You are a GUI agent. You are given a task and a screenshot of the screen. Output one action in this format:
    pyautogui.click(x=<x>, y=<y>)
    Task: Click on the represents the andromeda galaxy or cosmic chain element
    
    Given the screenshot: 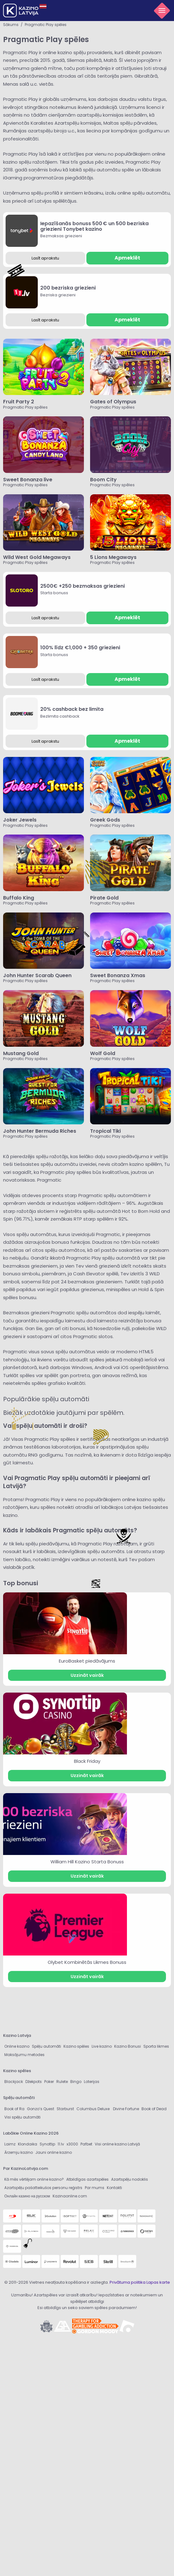 What is the action you would take?
    pyautogui.click(x=97, y=872)
    